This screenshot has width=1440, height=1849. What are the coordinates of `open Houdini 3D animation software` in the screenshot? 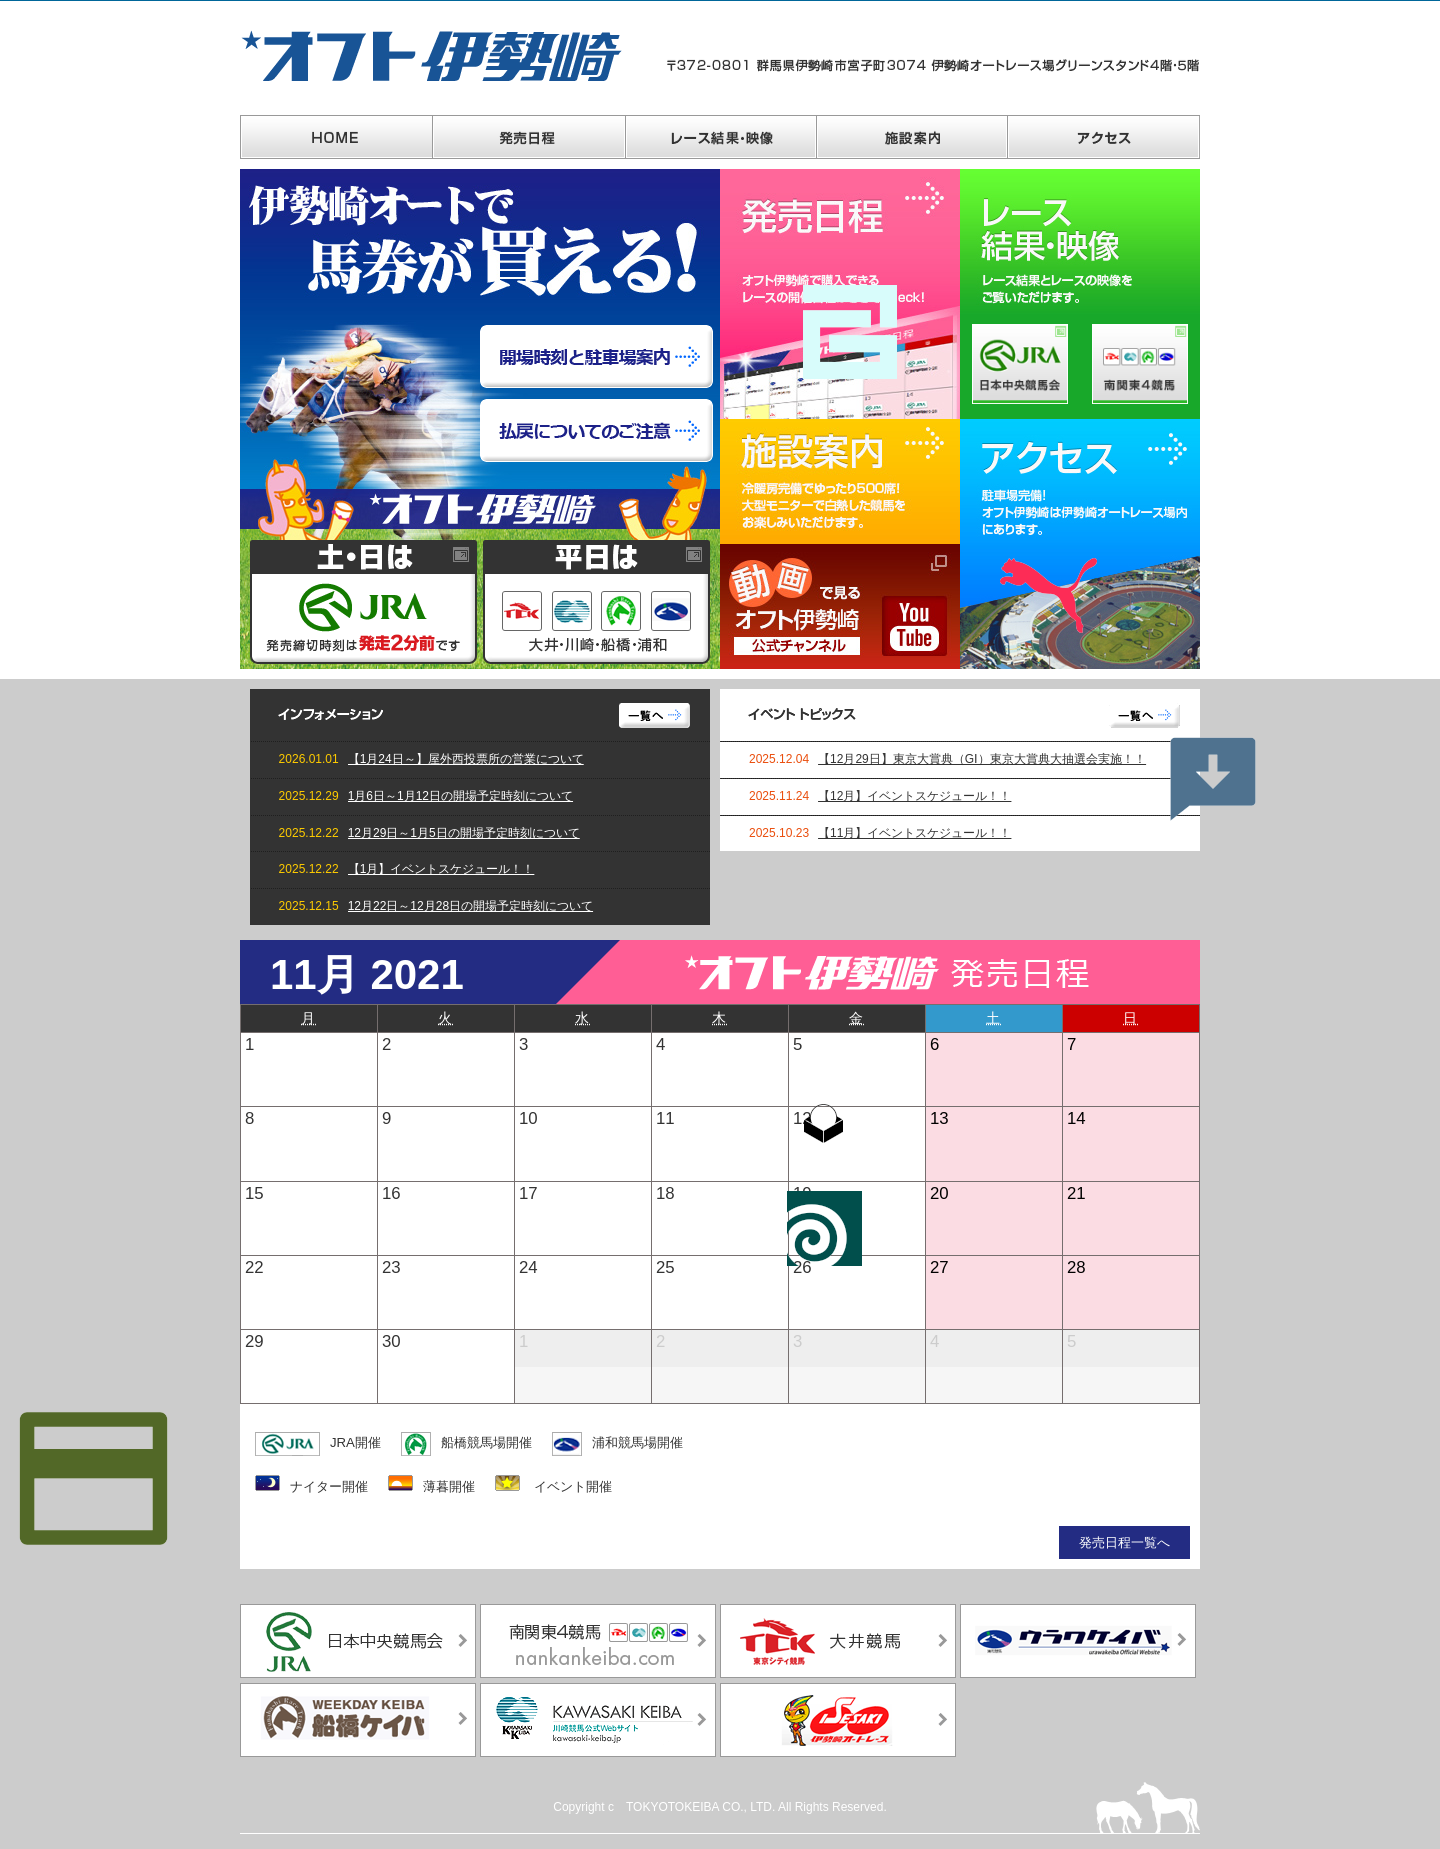 It's located at (824, 1228).